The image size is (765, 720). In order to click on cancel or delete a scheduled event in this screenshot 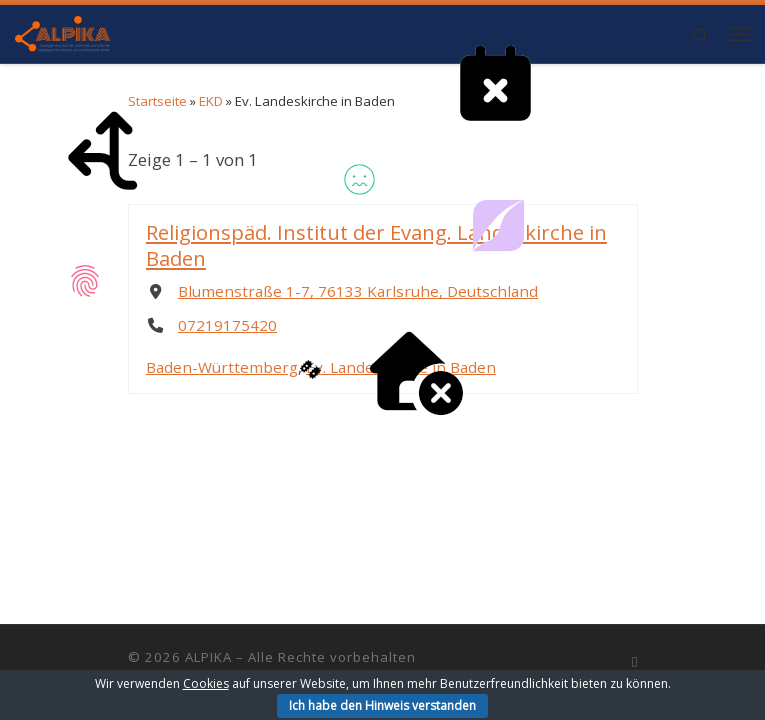, I will do `click(495, 85)`.